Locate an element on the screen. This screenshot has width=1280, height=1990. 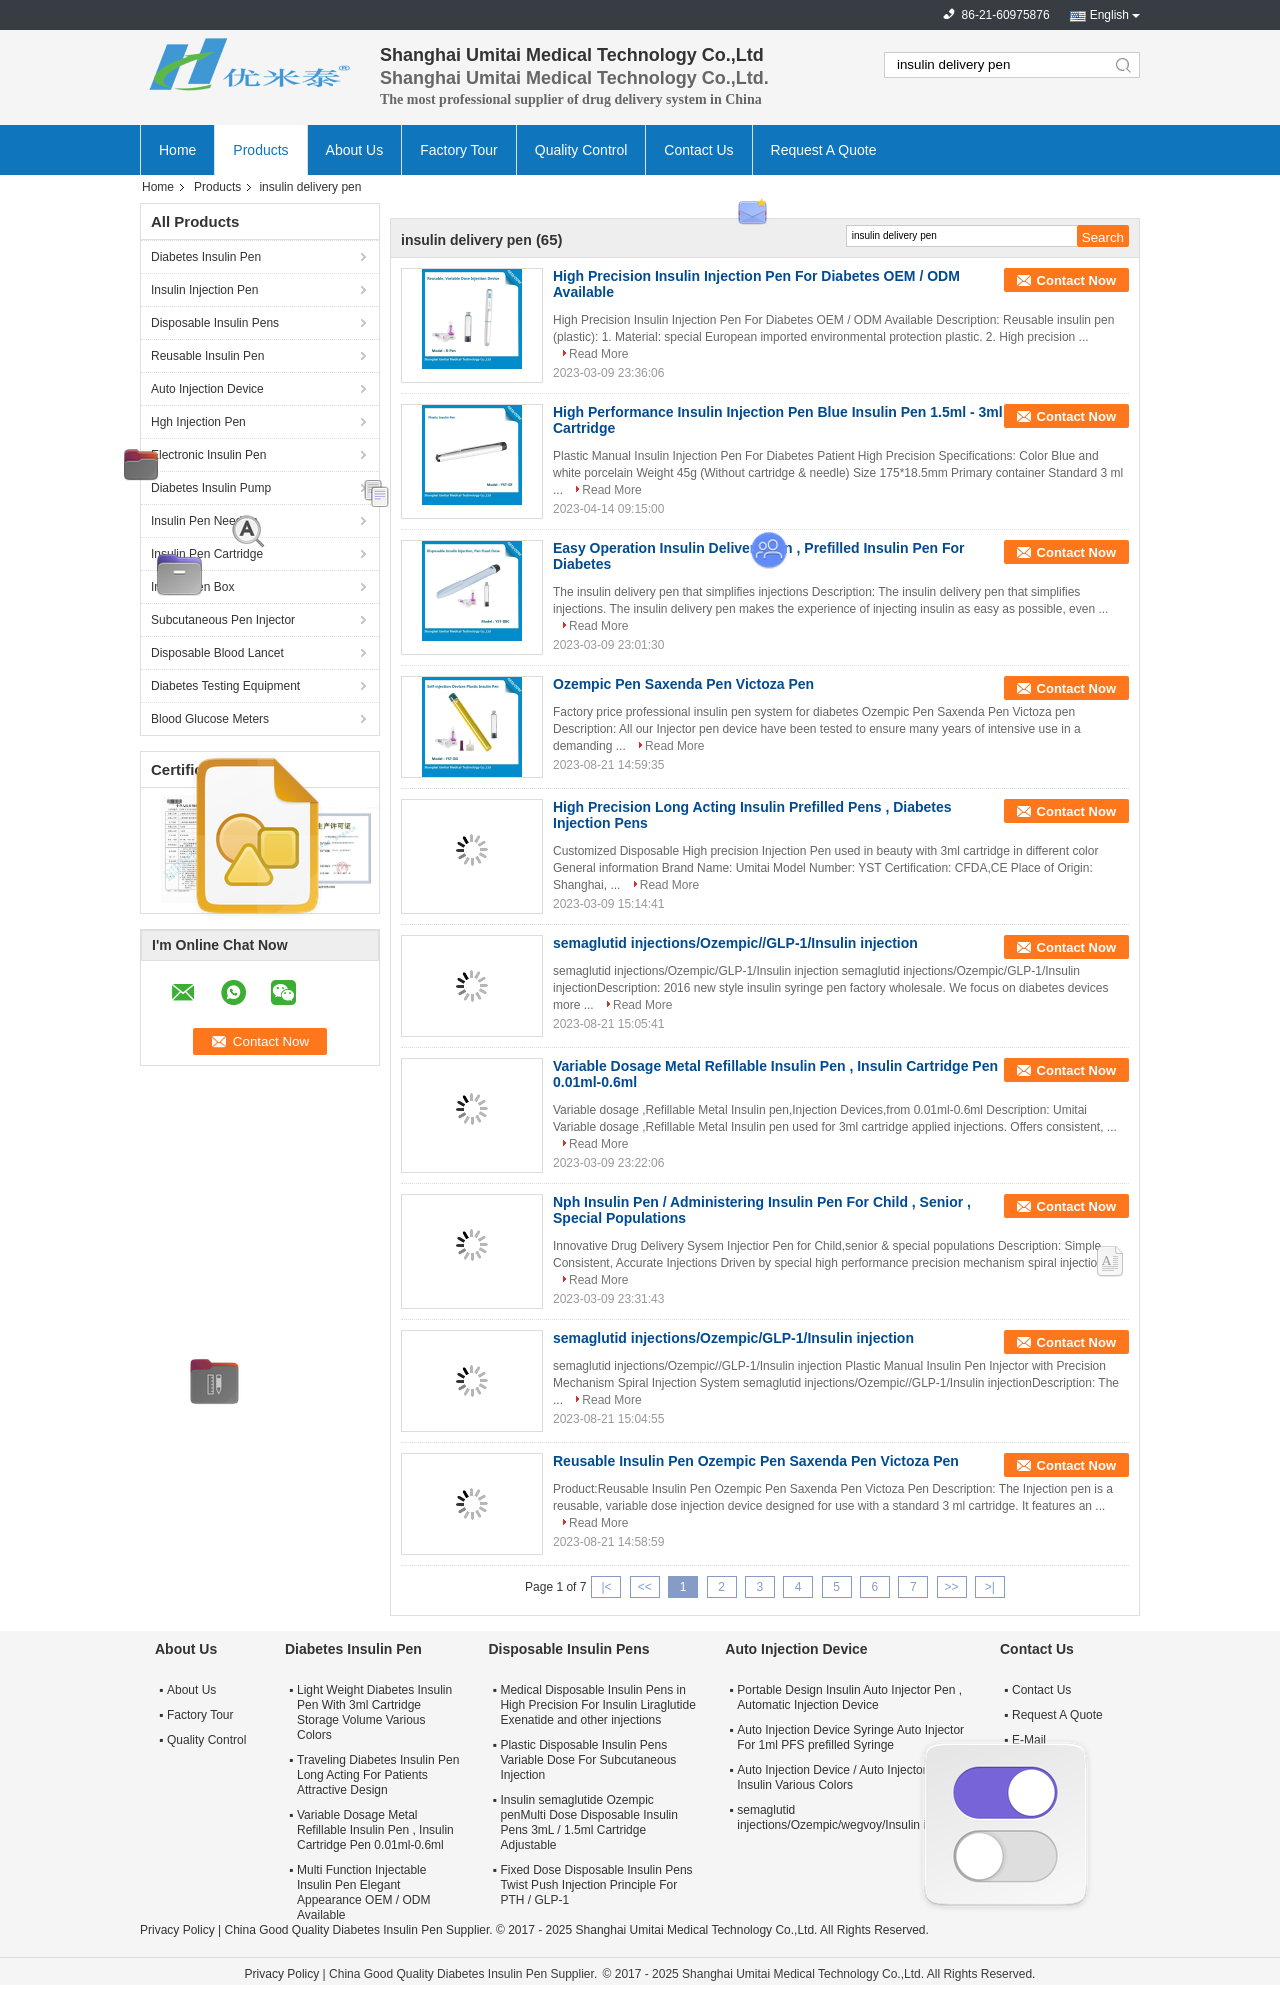
find text or search within a document is located at coordinates (248, 531).